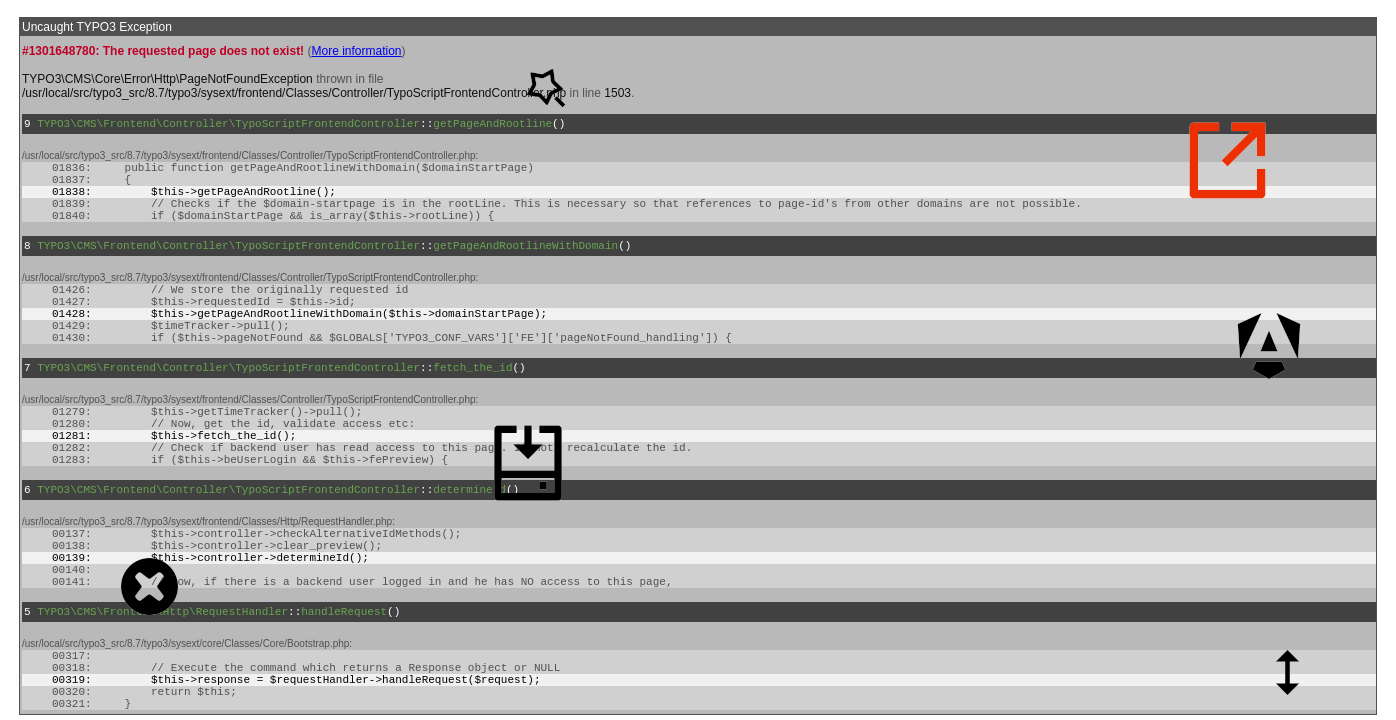  Describe the element at coordinates (528, 463) in the screenshot. I see `install an app or software` at that location.